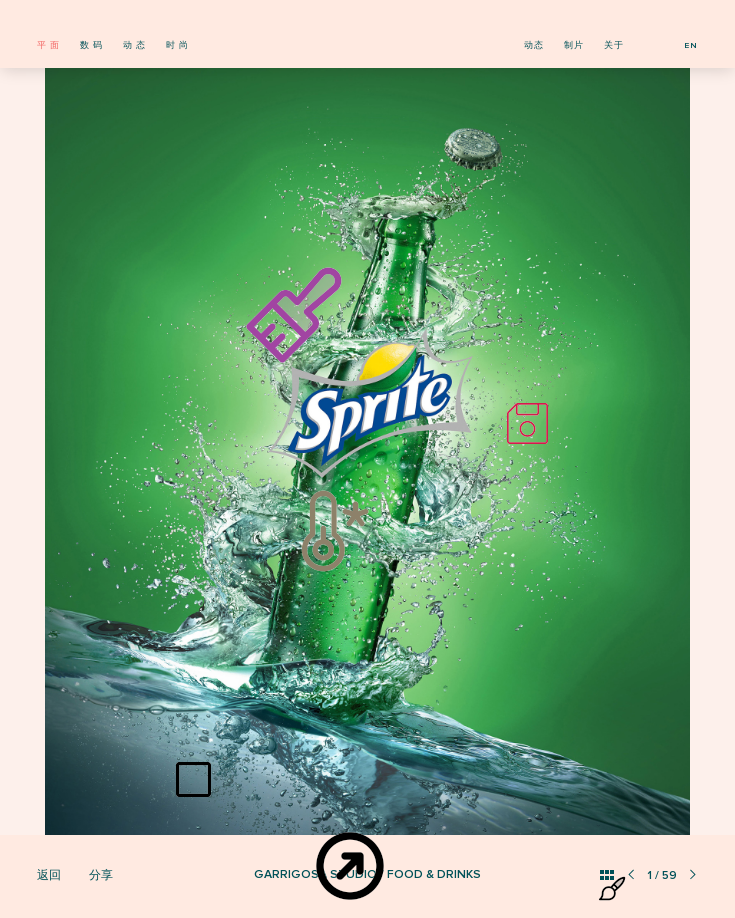 This screenshot has height=918, width=735. I want to click on open link in new tab or window, so click(350, 866).